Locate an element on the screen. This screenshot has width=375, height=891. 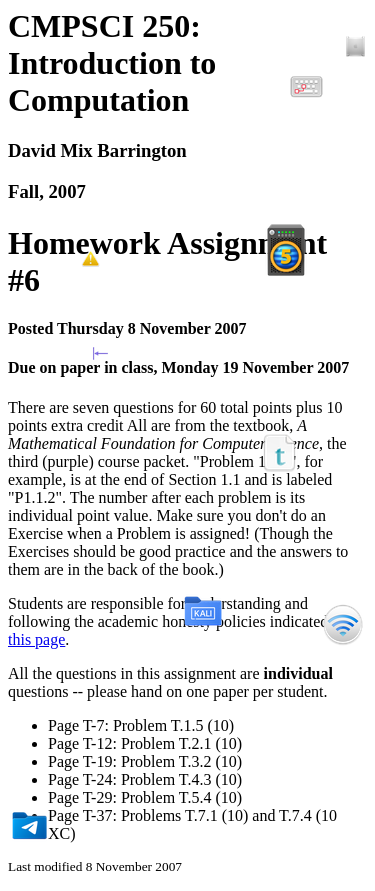
indicates a warning or caution state is located at coordinates (78, 273).